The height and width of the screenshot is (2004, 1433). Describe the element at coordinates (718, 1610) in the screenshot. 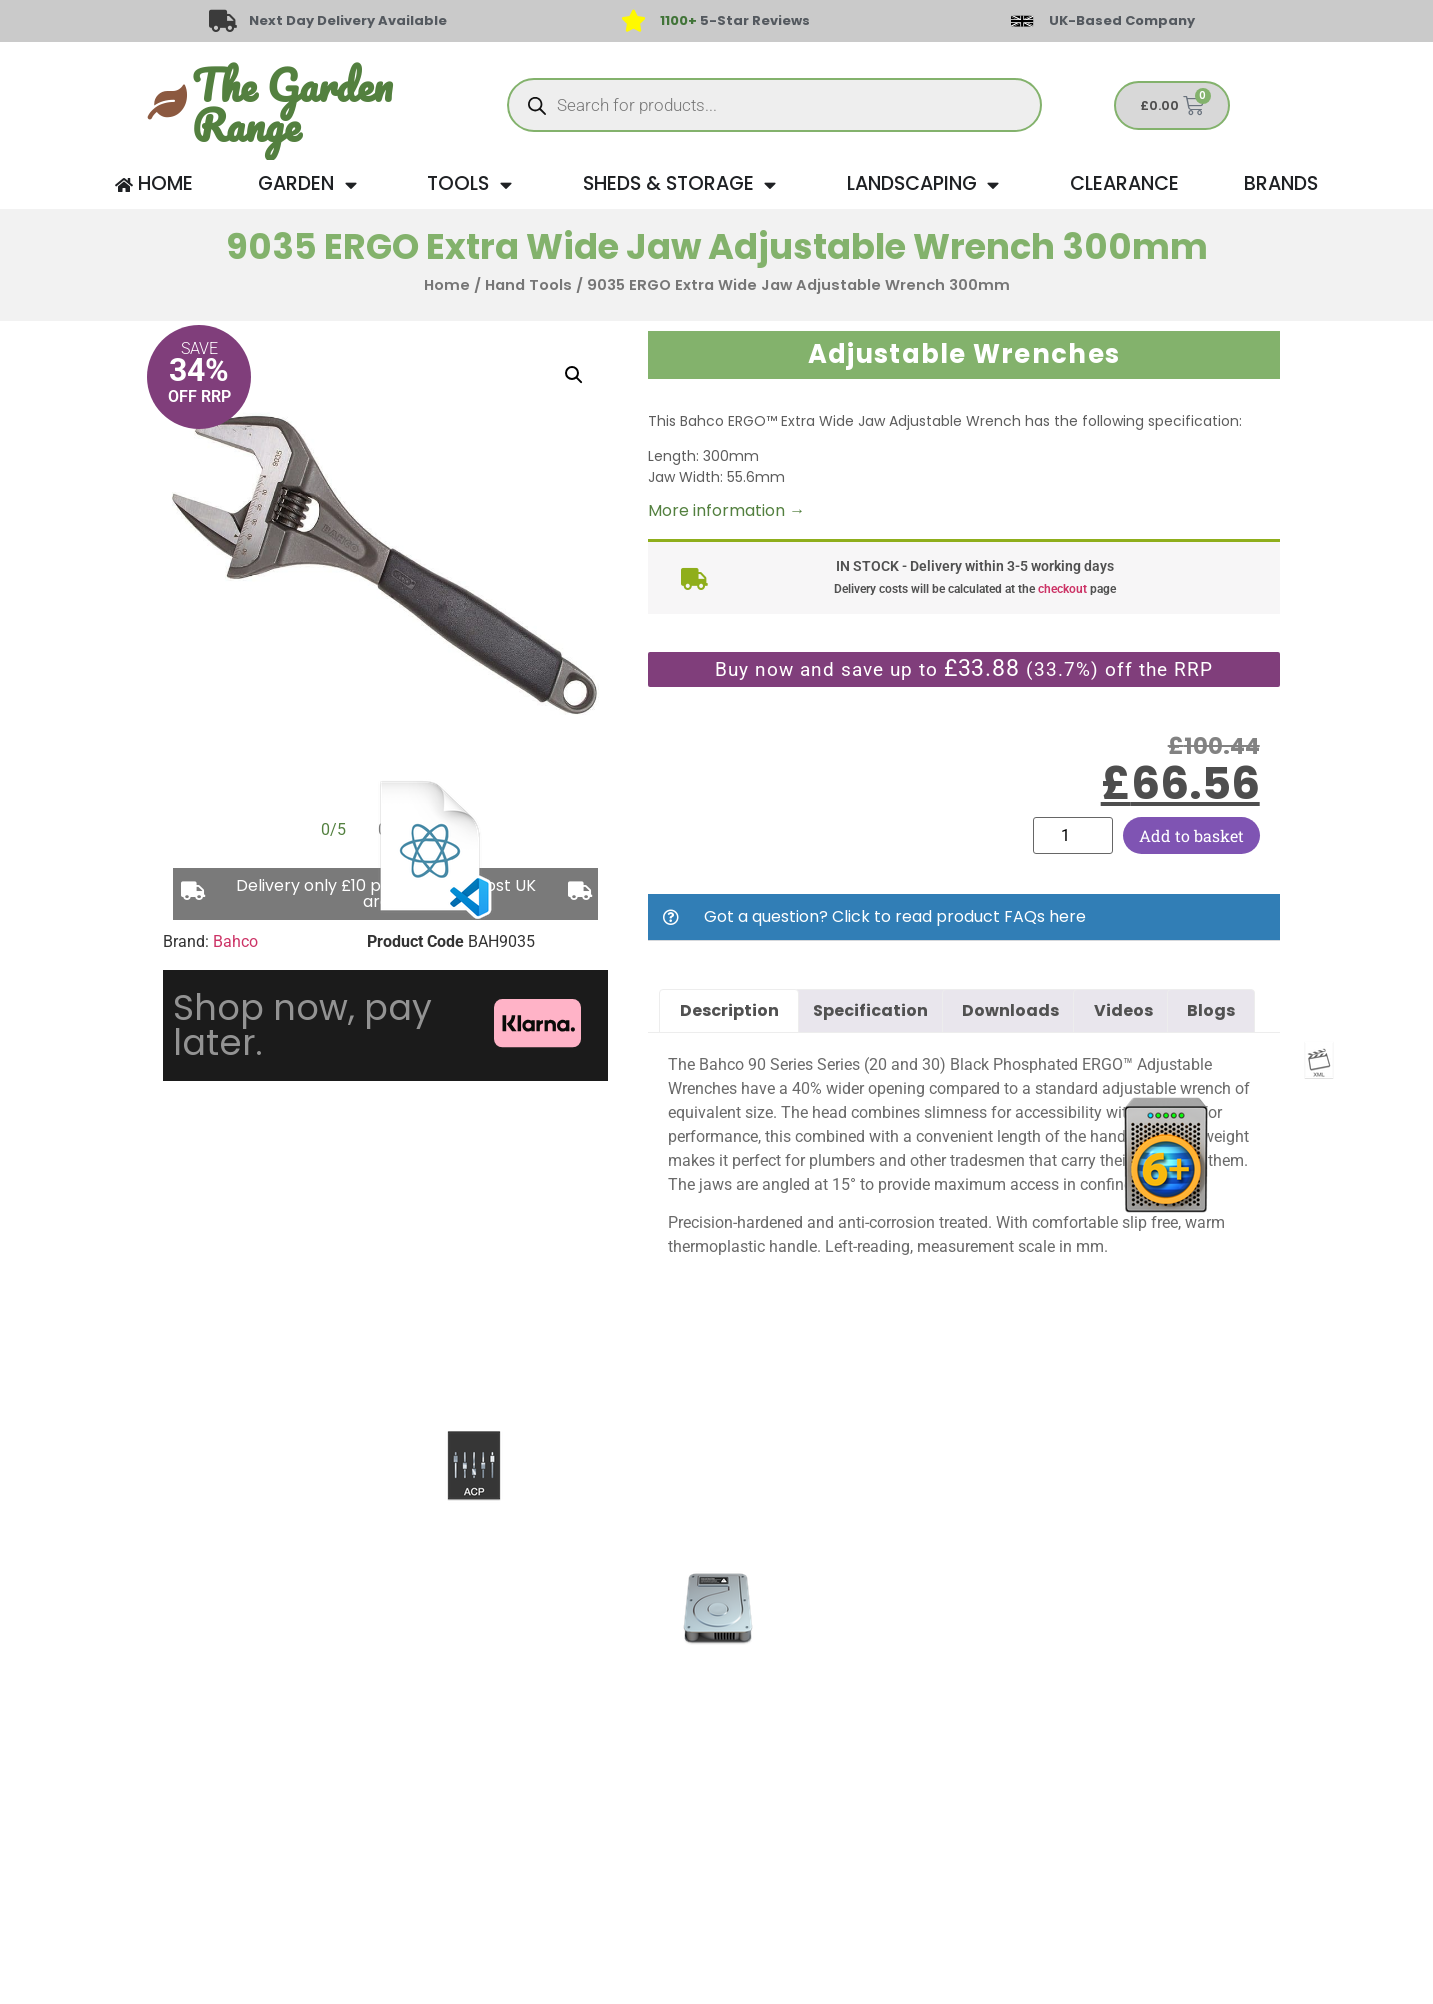

I see `indicates an internal storage drive` at that location.